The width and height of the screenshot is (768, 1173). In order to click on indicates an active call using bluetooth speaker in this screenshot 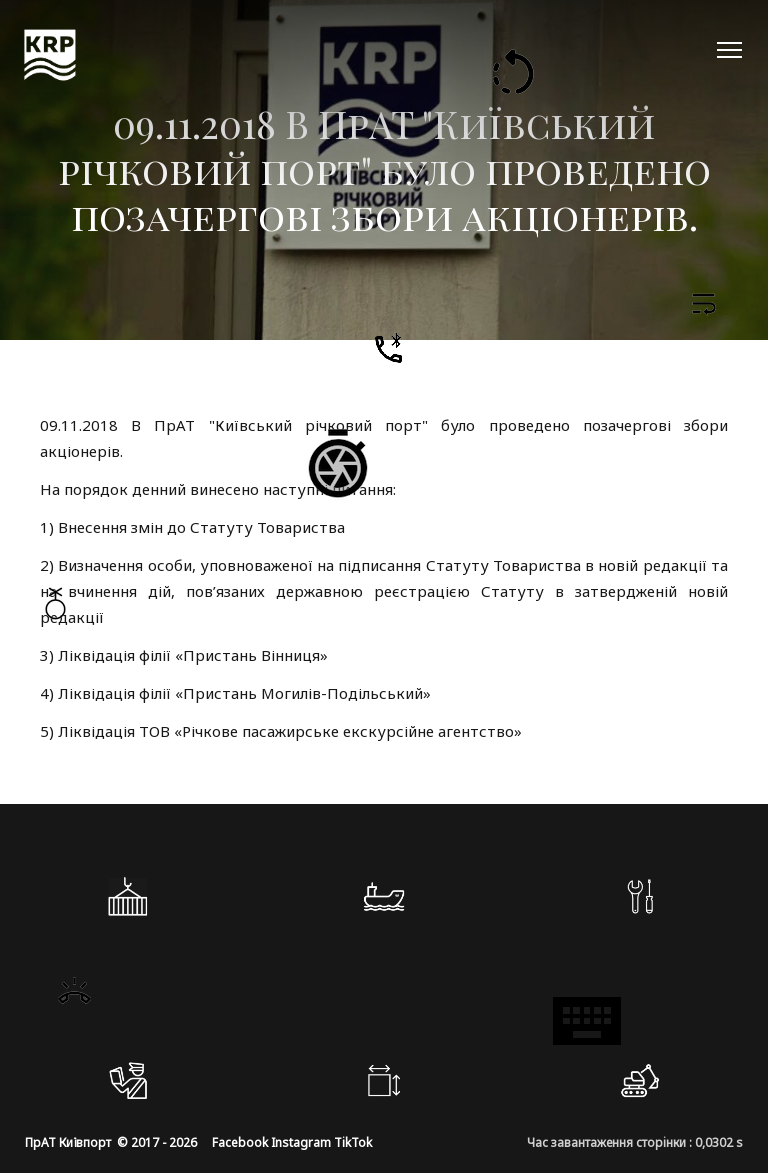, I will do `click(388, 349)`.